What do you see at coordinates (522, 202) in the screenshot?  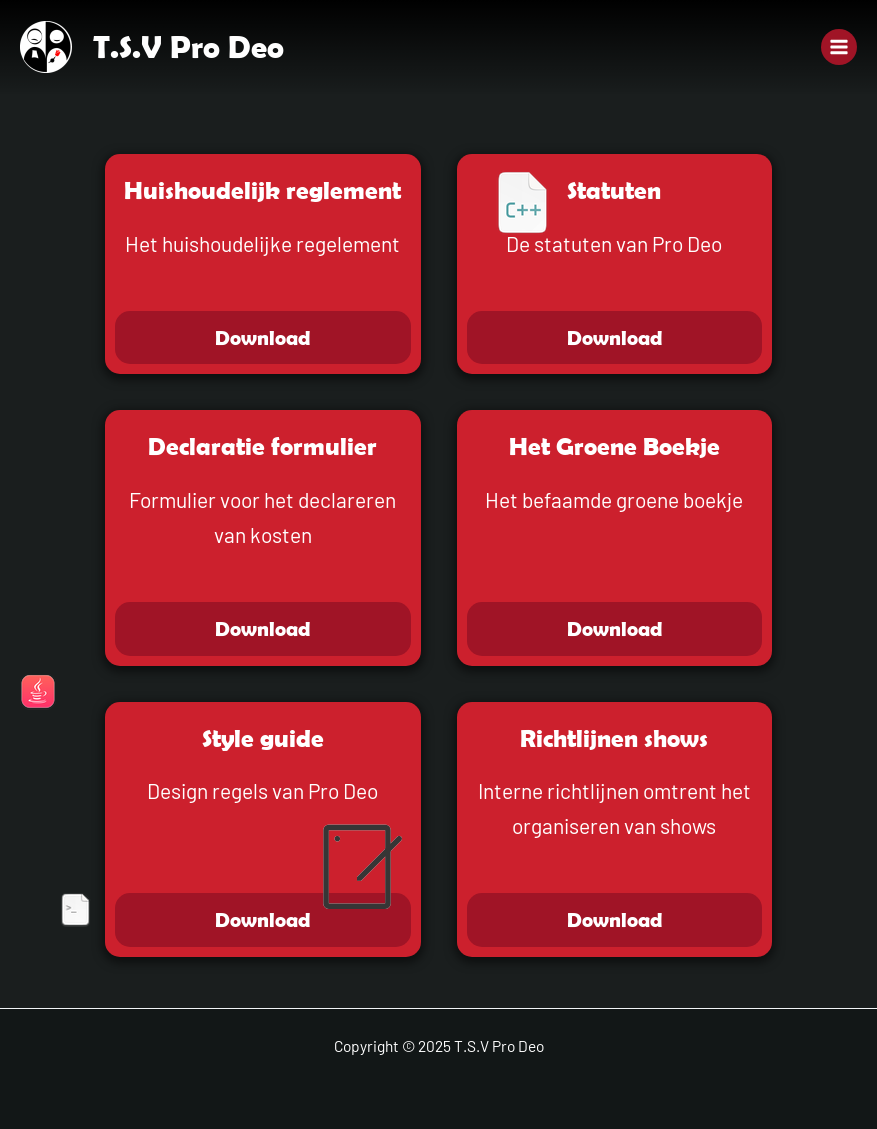 I see `a C++ source code file` at bounding box center [522, 202].